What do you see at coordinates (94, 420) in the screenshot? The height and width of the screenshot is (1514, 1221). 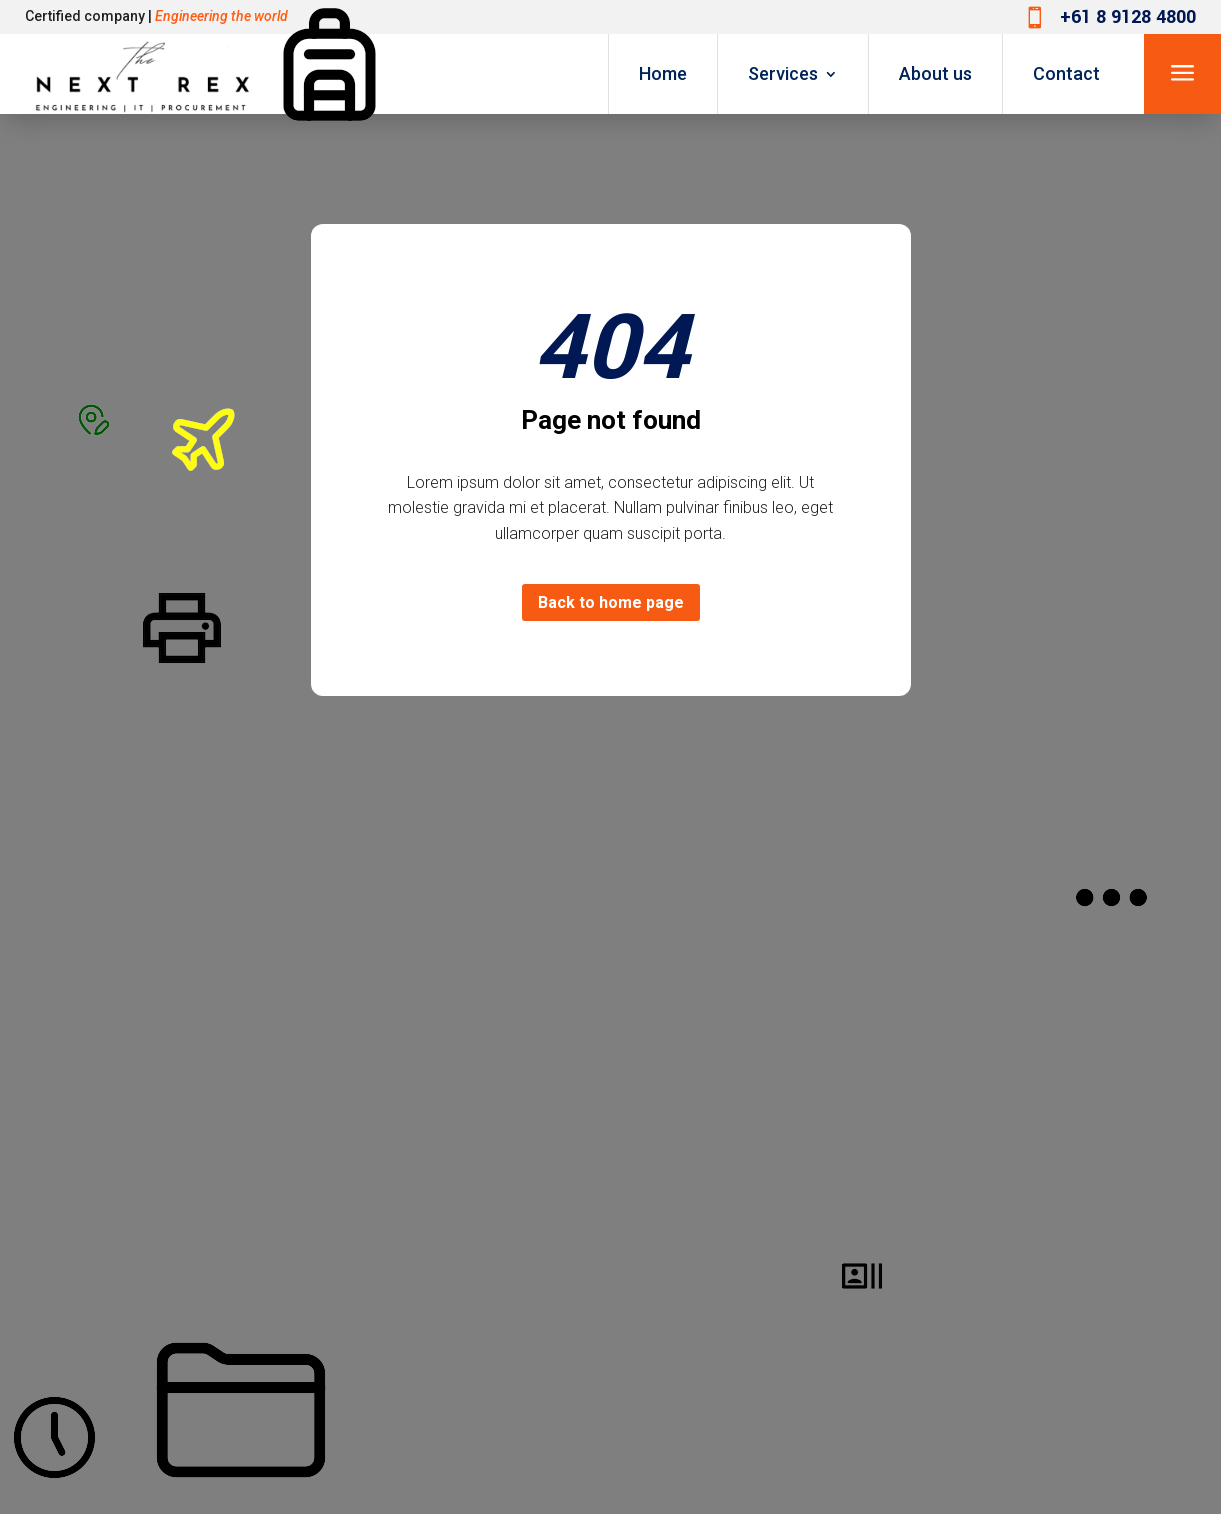 I see `edit a saved location` at bounding box center [94, 420].